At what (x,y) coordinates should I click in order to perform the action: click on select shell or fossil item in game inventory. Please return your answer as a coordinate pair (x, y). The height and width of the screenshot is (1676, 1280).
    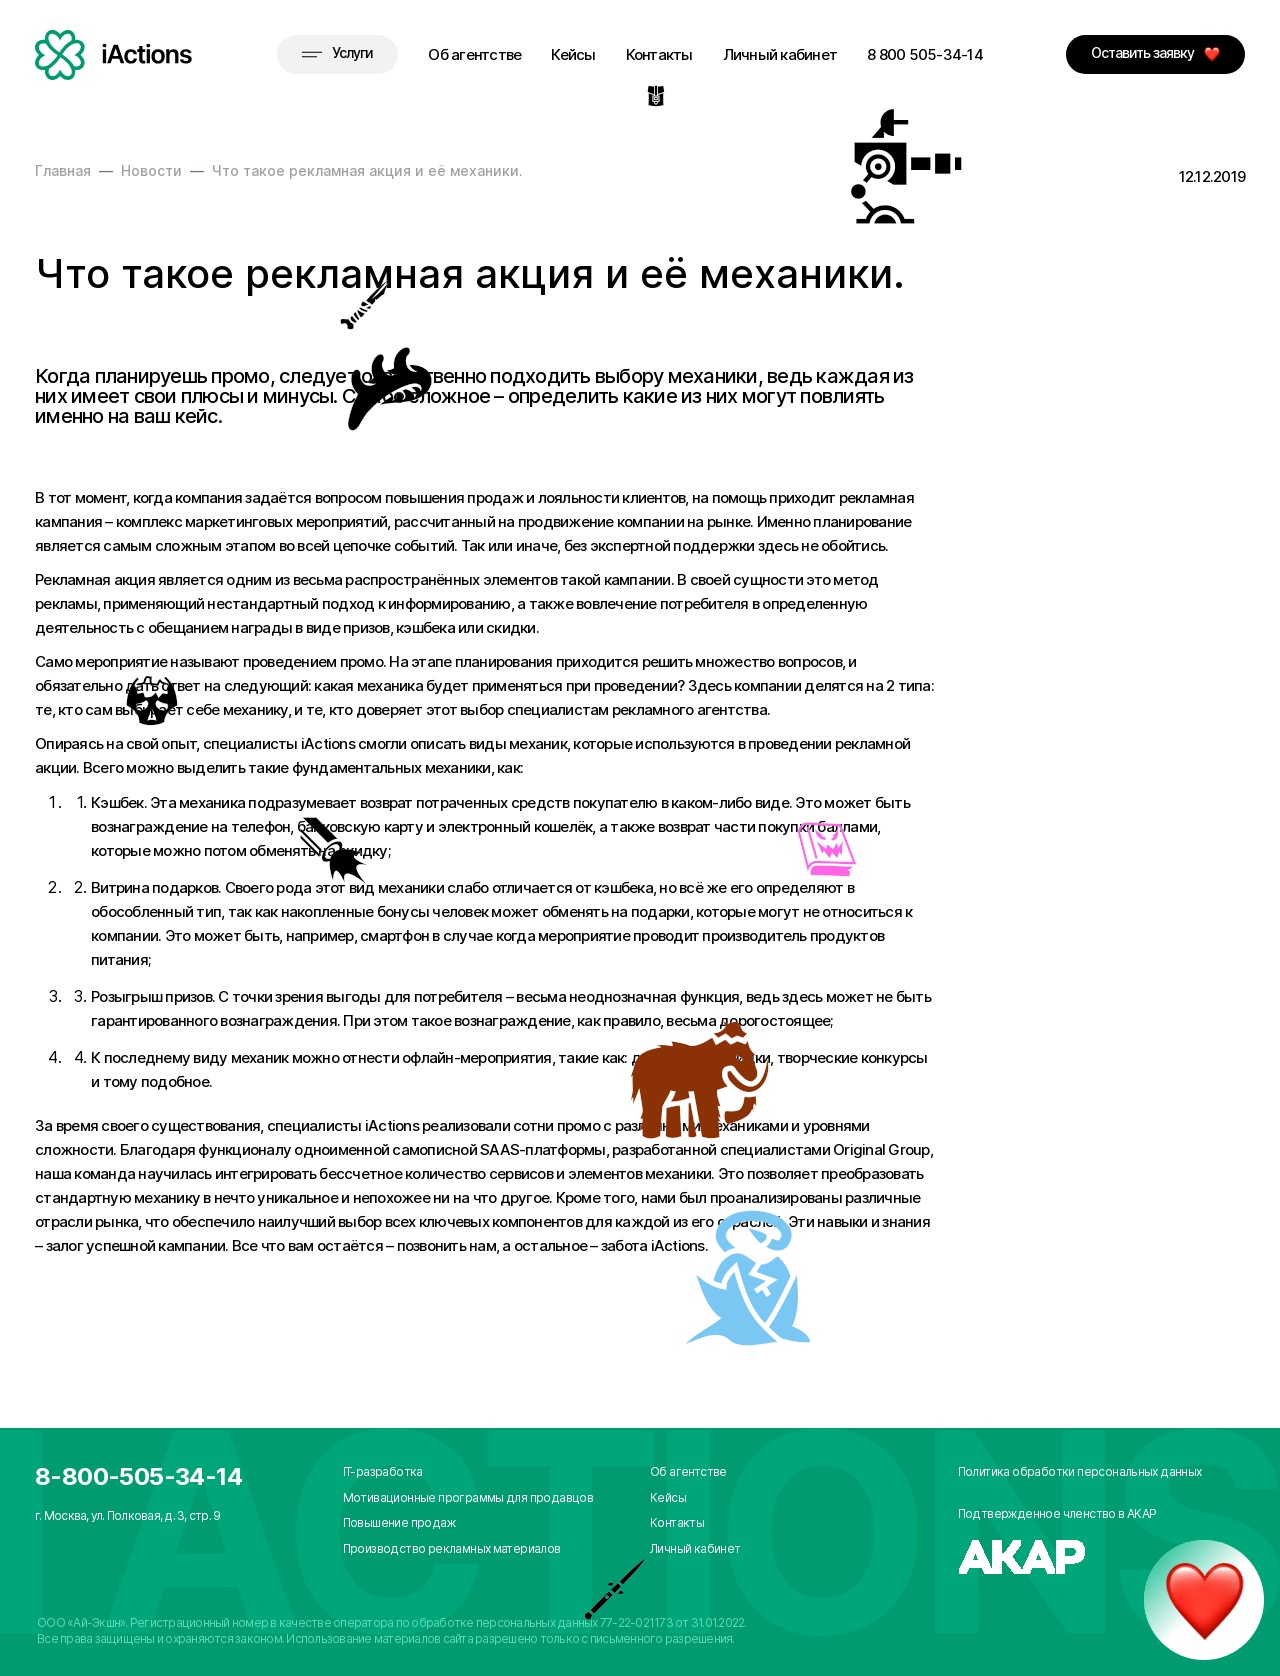
    Looking at the image, I should click on (390, 389).